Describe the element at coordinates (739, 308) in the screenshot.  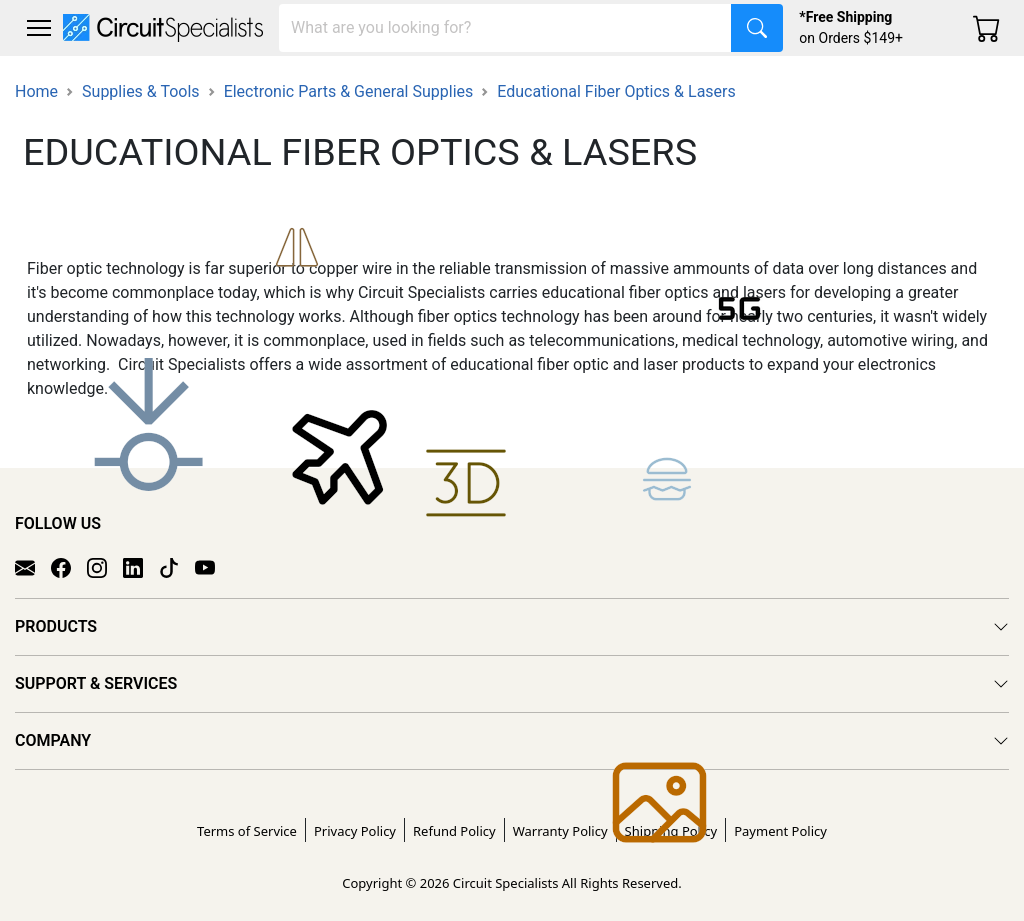
I see `indicates 5G network connectivity` at that location.